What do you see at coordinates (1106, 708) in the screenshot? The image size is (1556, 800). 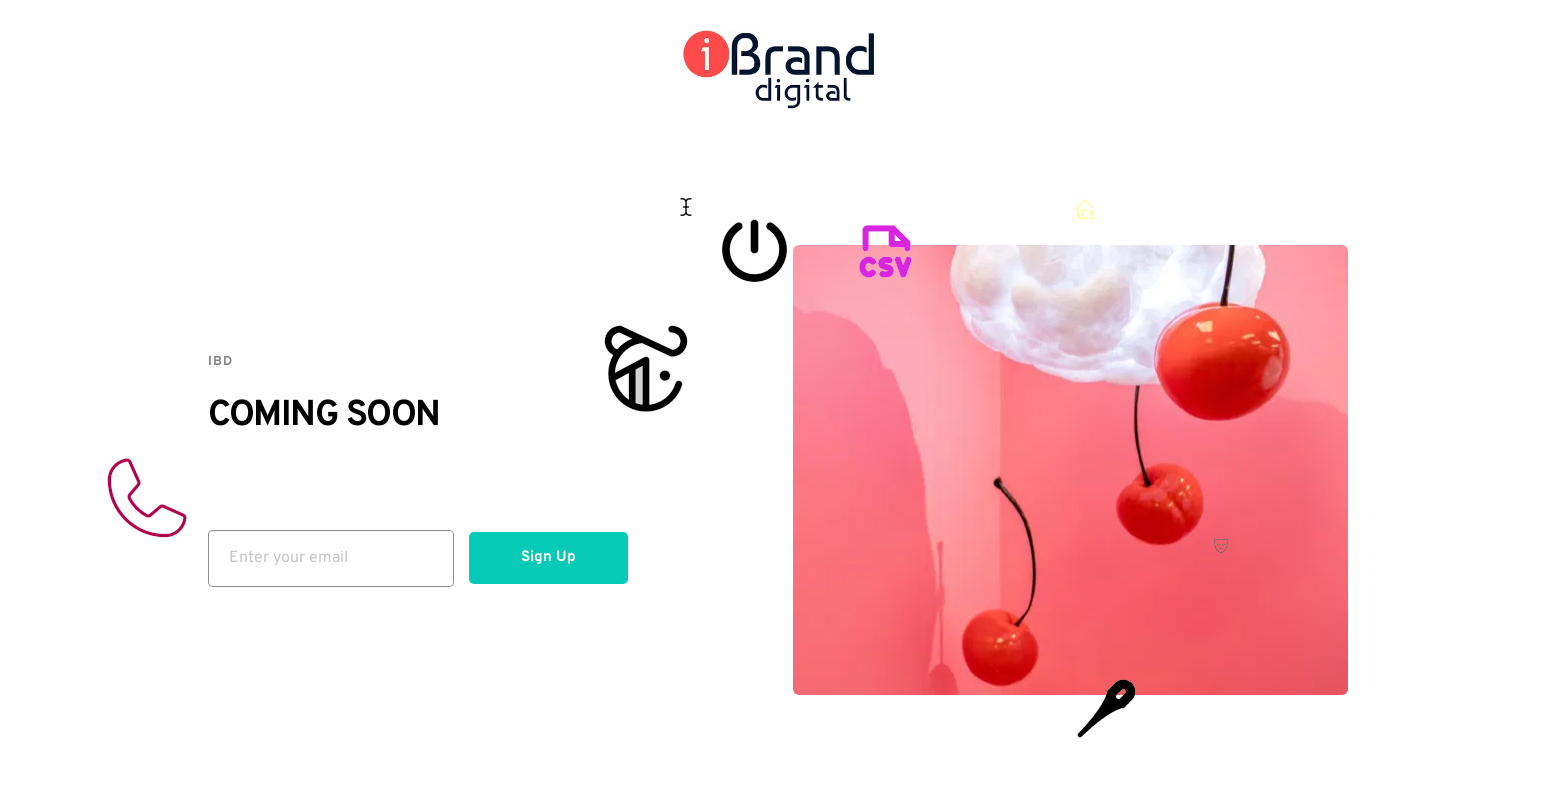 I see `access sewing or craft tools` at bounding box center [1106, 708].